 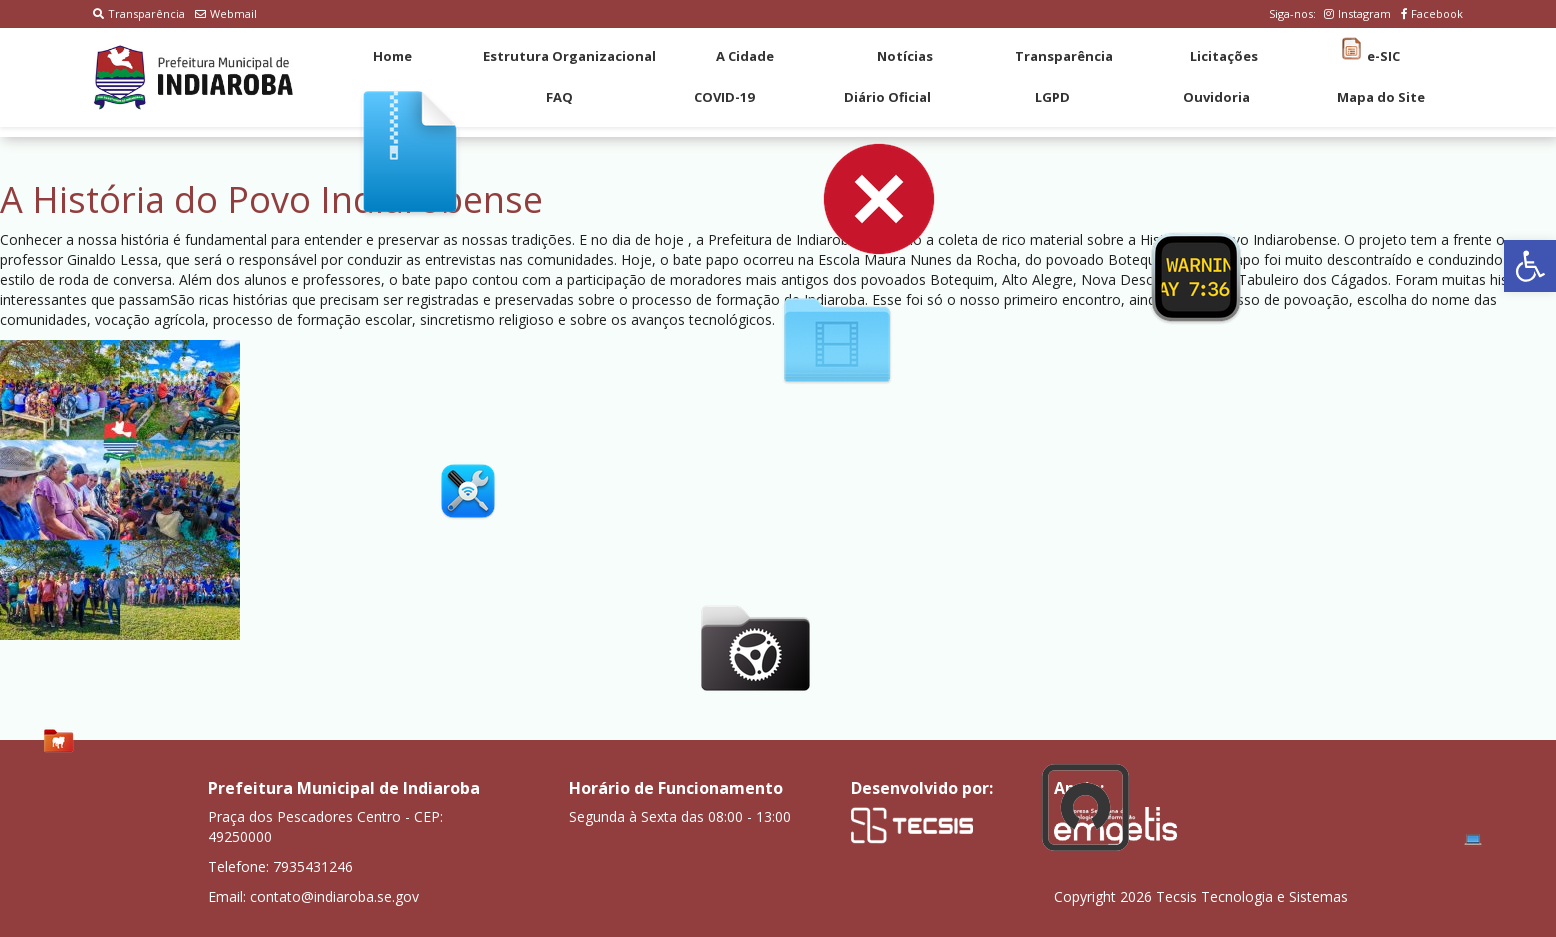 I want to click on open déjà dup backup utility, so click(x=1085, y=807).